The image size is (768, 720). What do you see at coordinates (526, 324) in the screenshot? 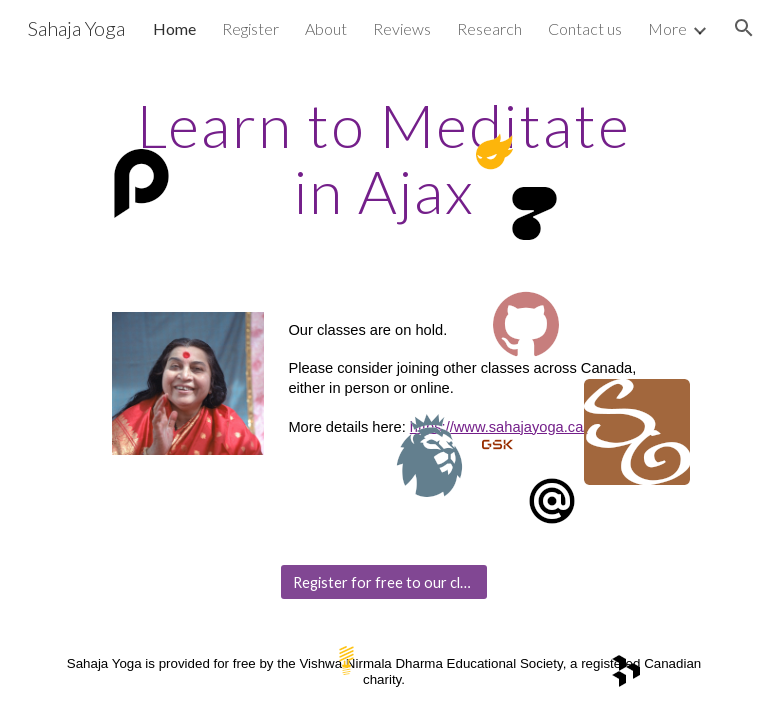
I see `visit github profile or repository` at bounding box center [526, 324].